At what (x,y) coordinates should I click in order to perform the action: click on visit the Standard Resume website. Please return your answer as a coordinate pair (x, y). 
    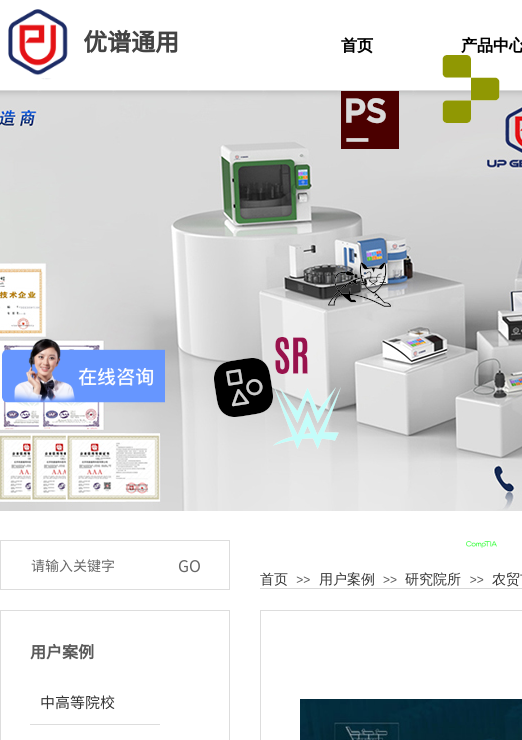
    Looking at the image, I should click on (291, 355).